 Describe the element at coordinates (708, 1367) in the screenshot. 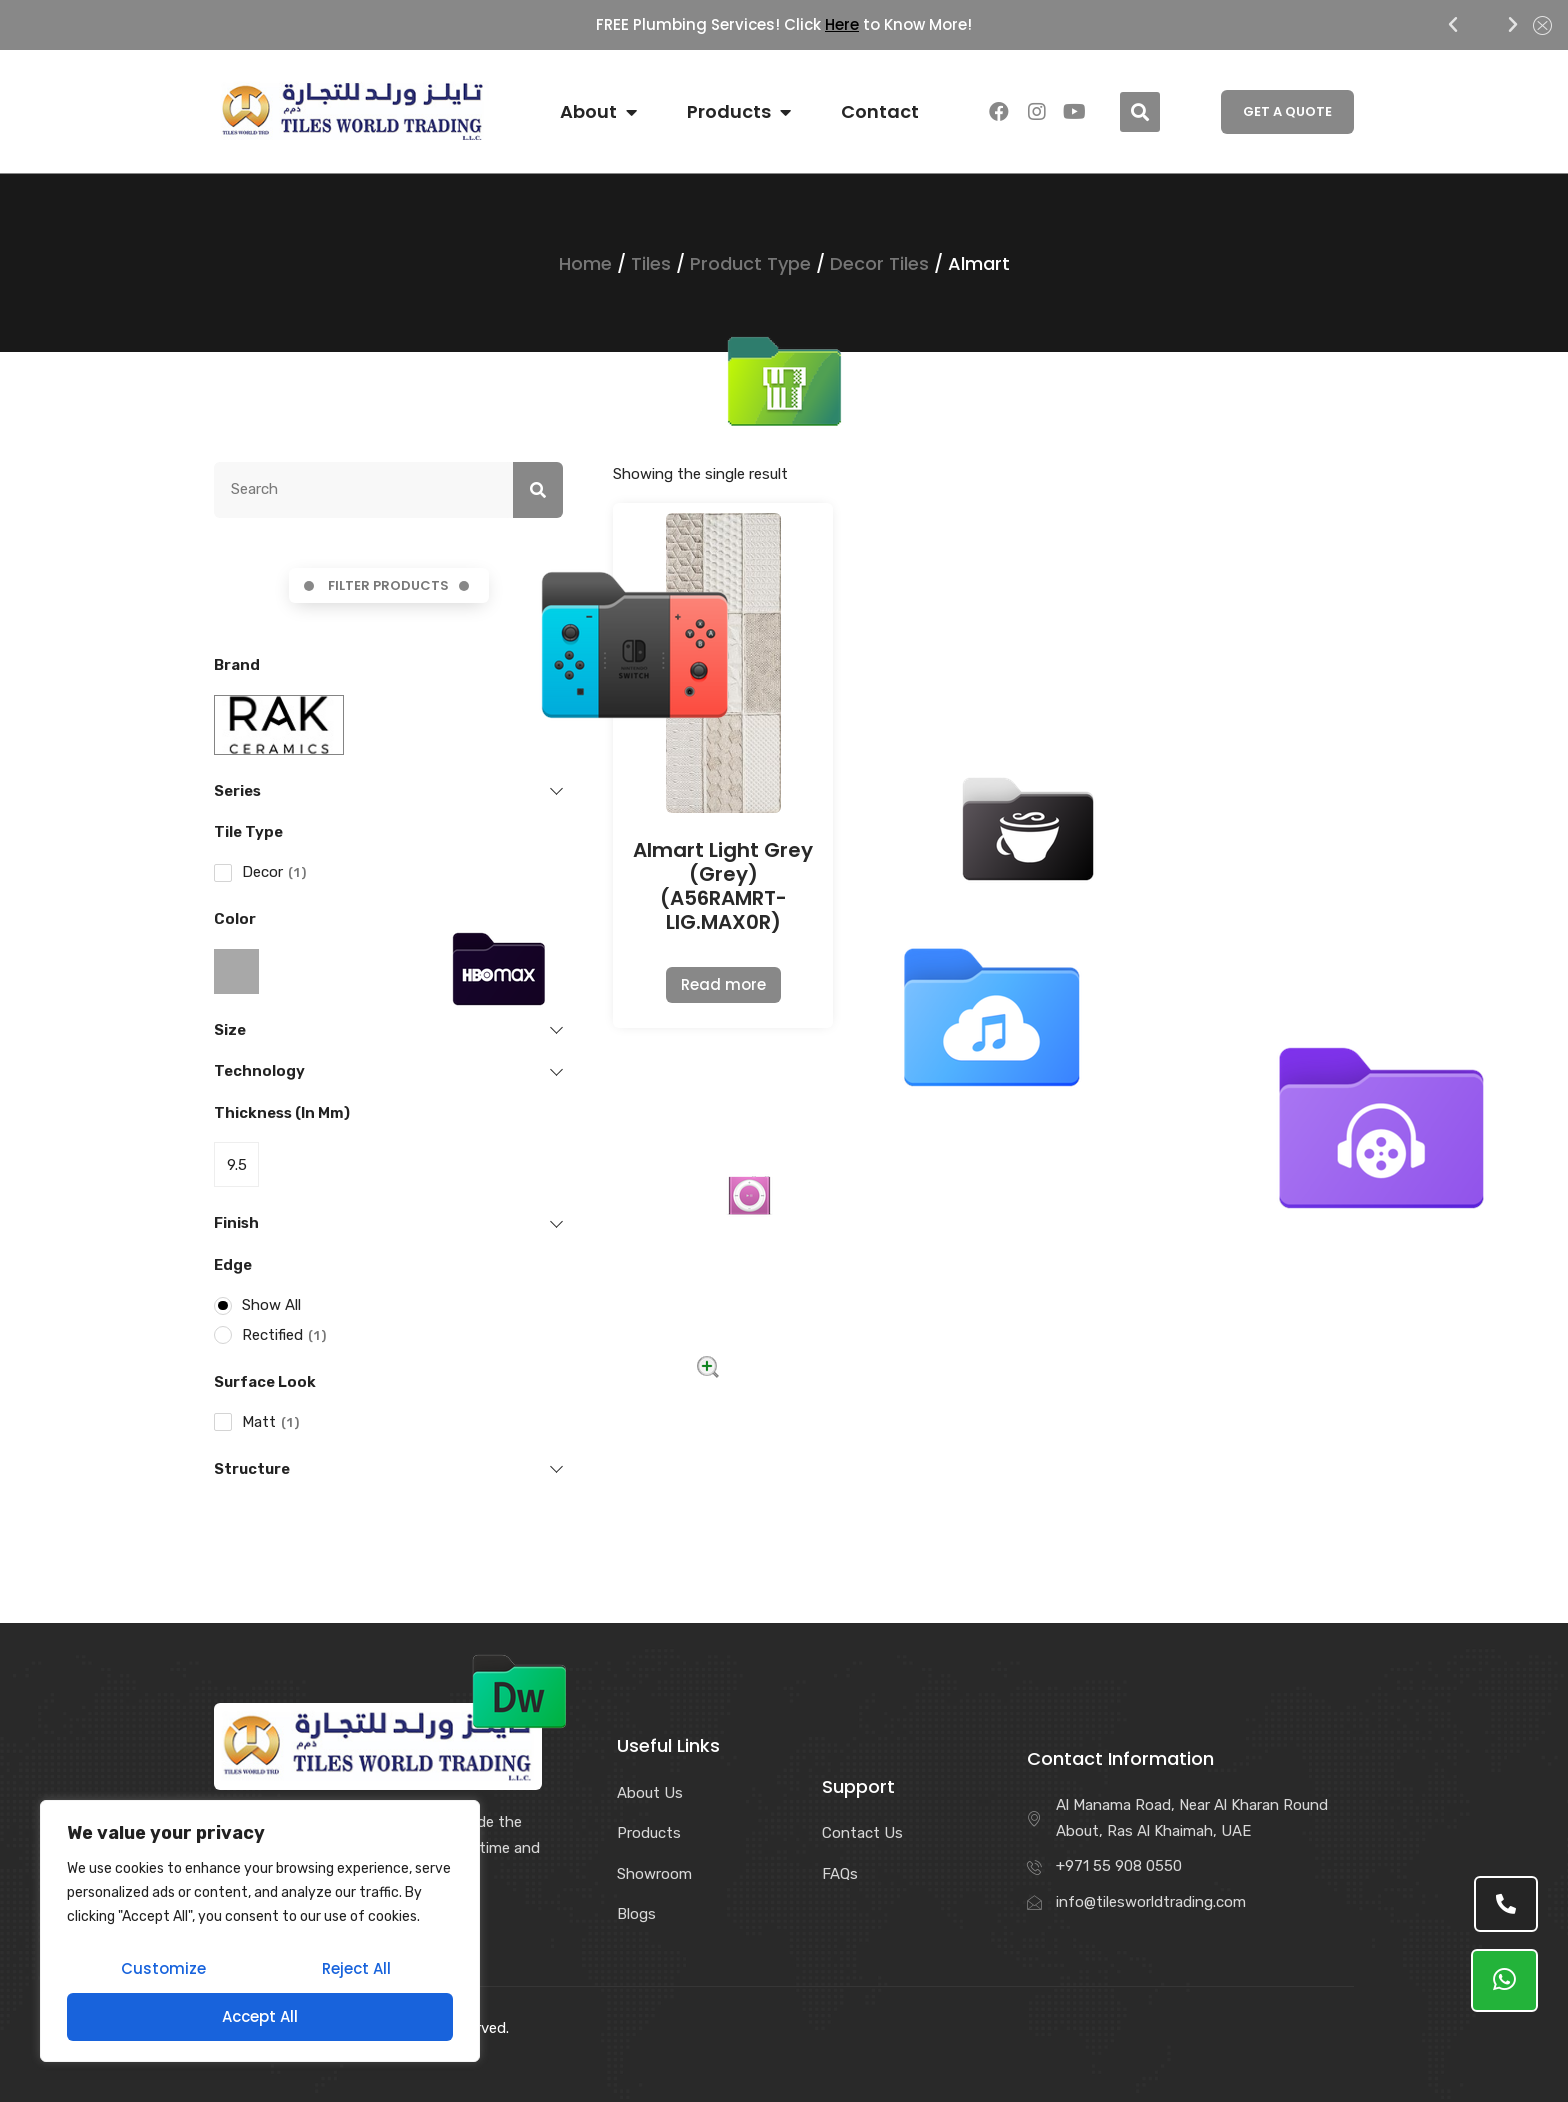

I see `zoom in on the current view` at that location.